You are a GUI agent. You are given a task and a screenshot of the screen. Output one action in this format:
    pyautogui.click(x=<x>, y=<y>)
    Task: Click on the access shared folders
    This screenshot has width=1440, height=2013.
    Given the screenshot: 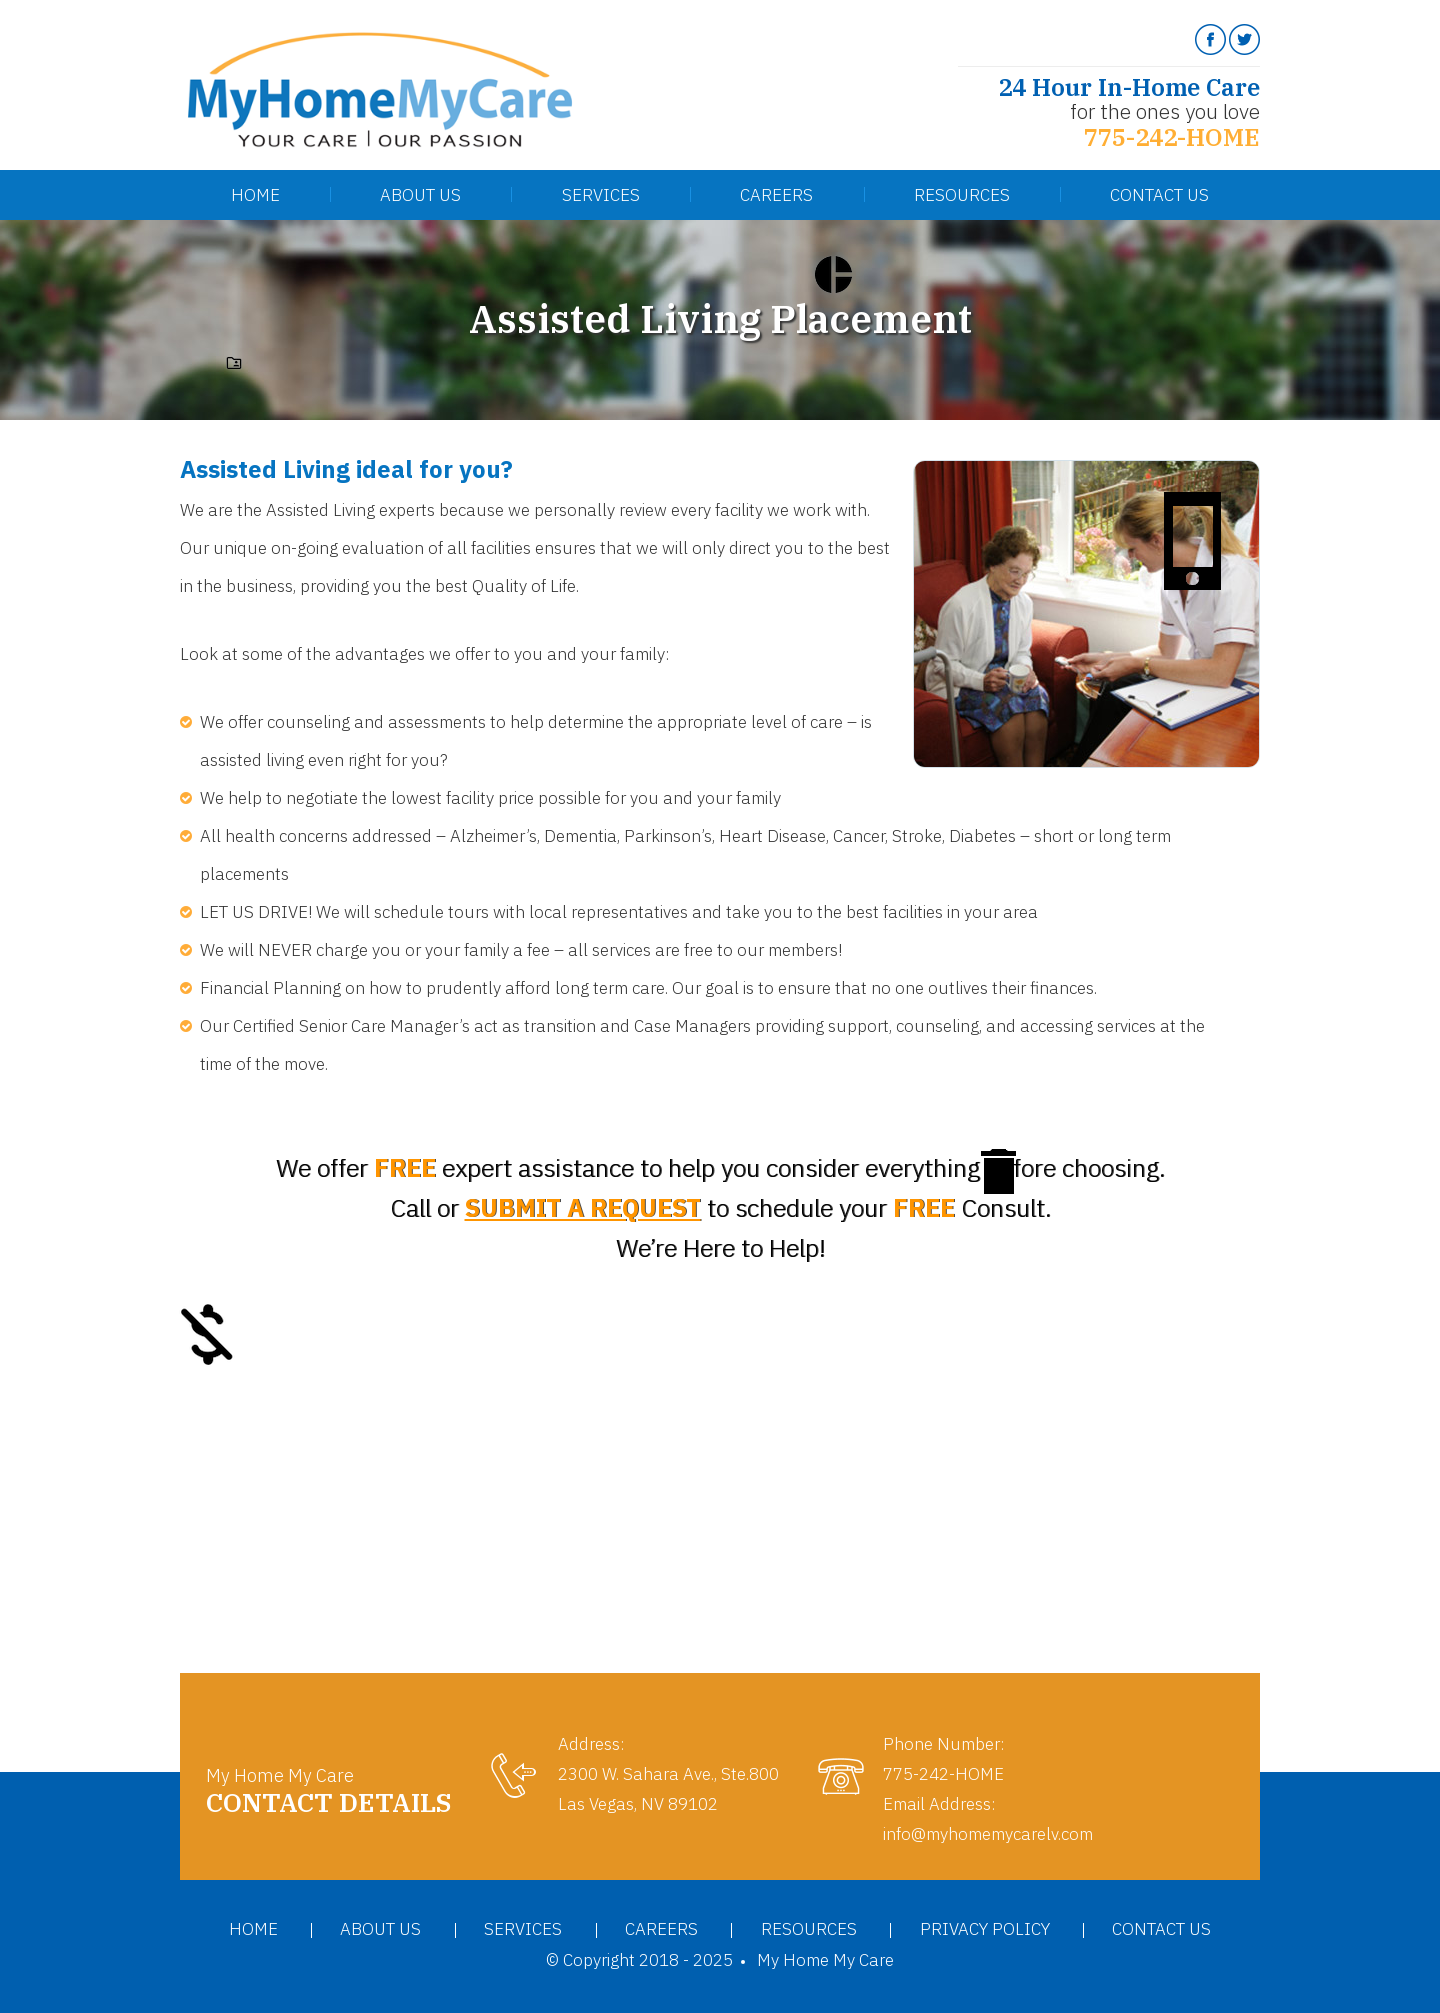 What is the action you would take?
    pyautogui.click(x=234, y=363)
    